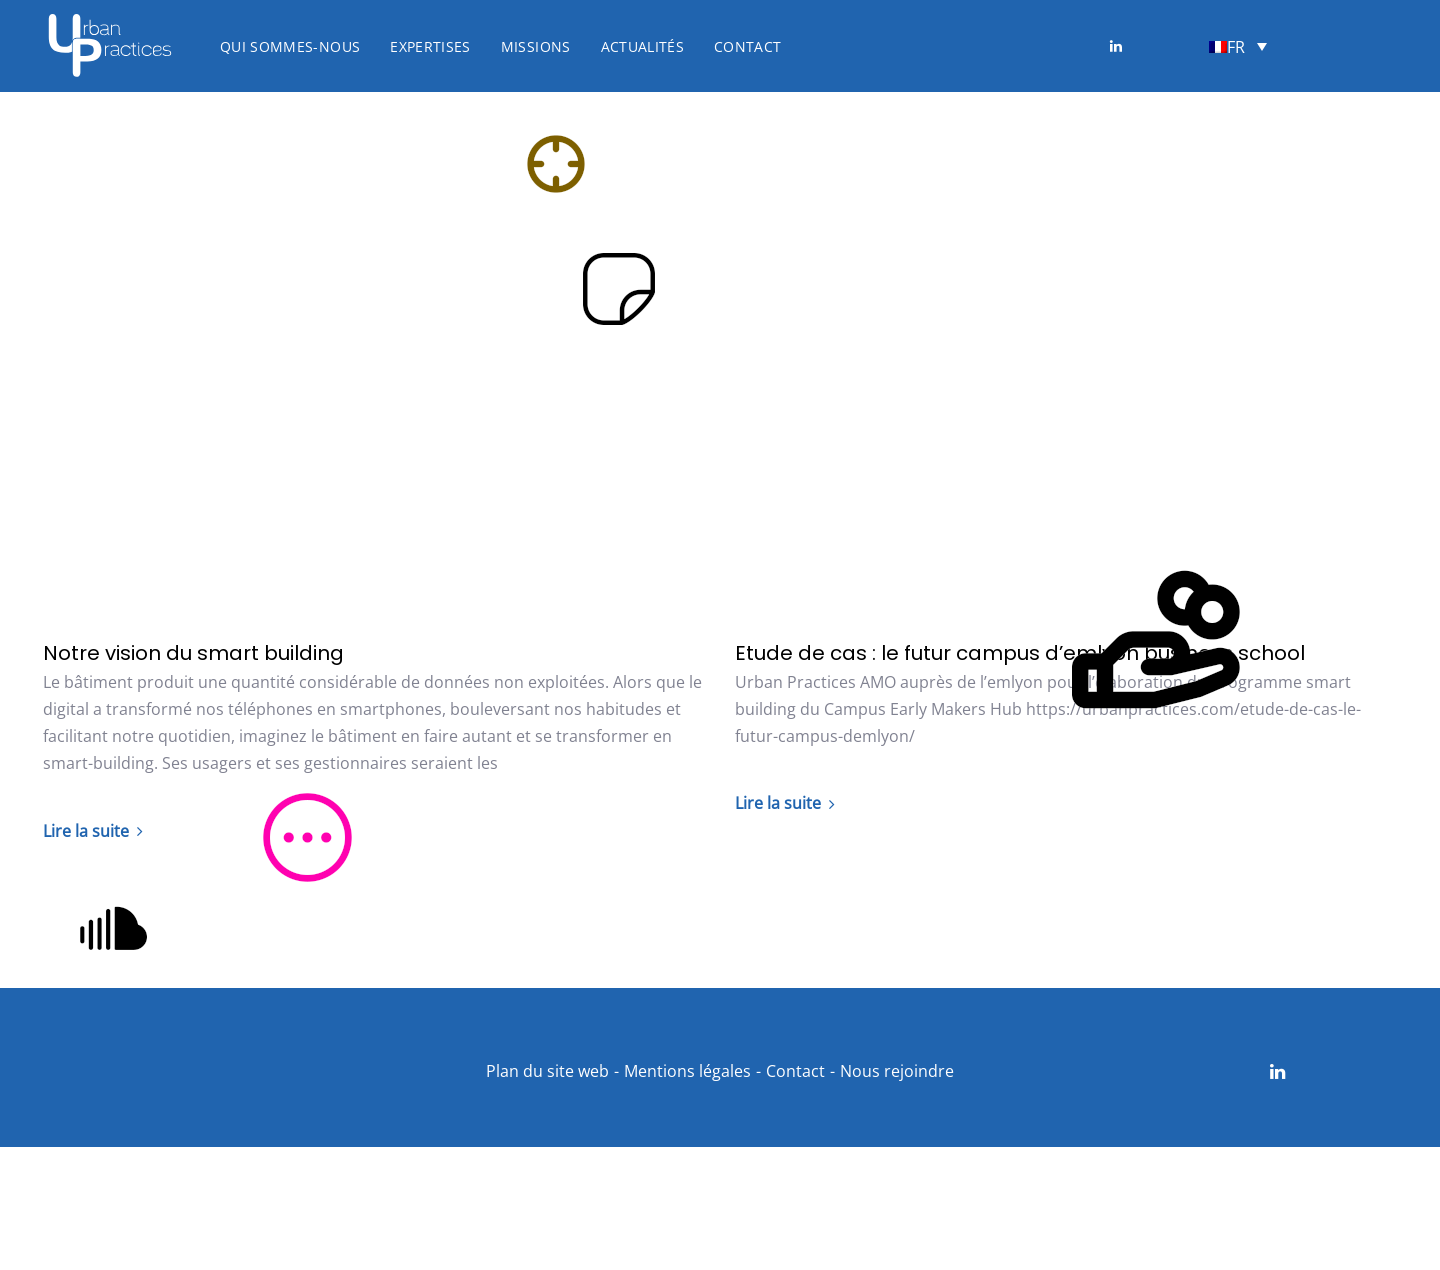 This screenshot has height=1270, width=1440. Describe the element at coordinates (112, 930) in the screenshot. I see `open soundcloud app` at that location.